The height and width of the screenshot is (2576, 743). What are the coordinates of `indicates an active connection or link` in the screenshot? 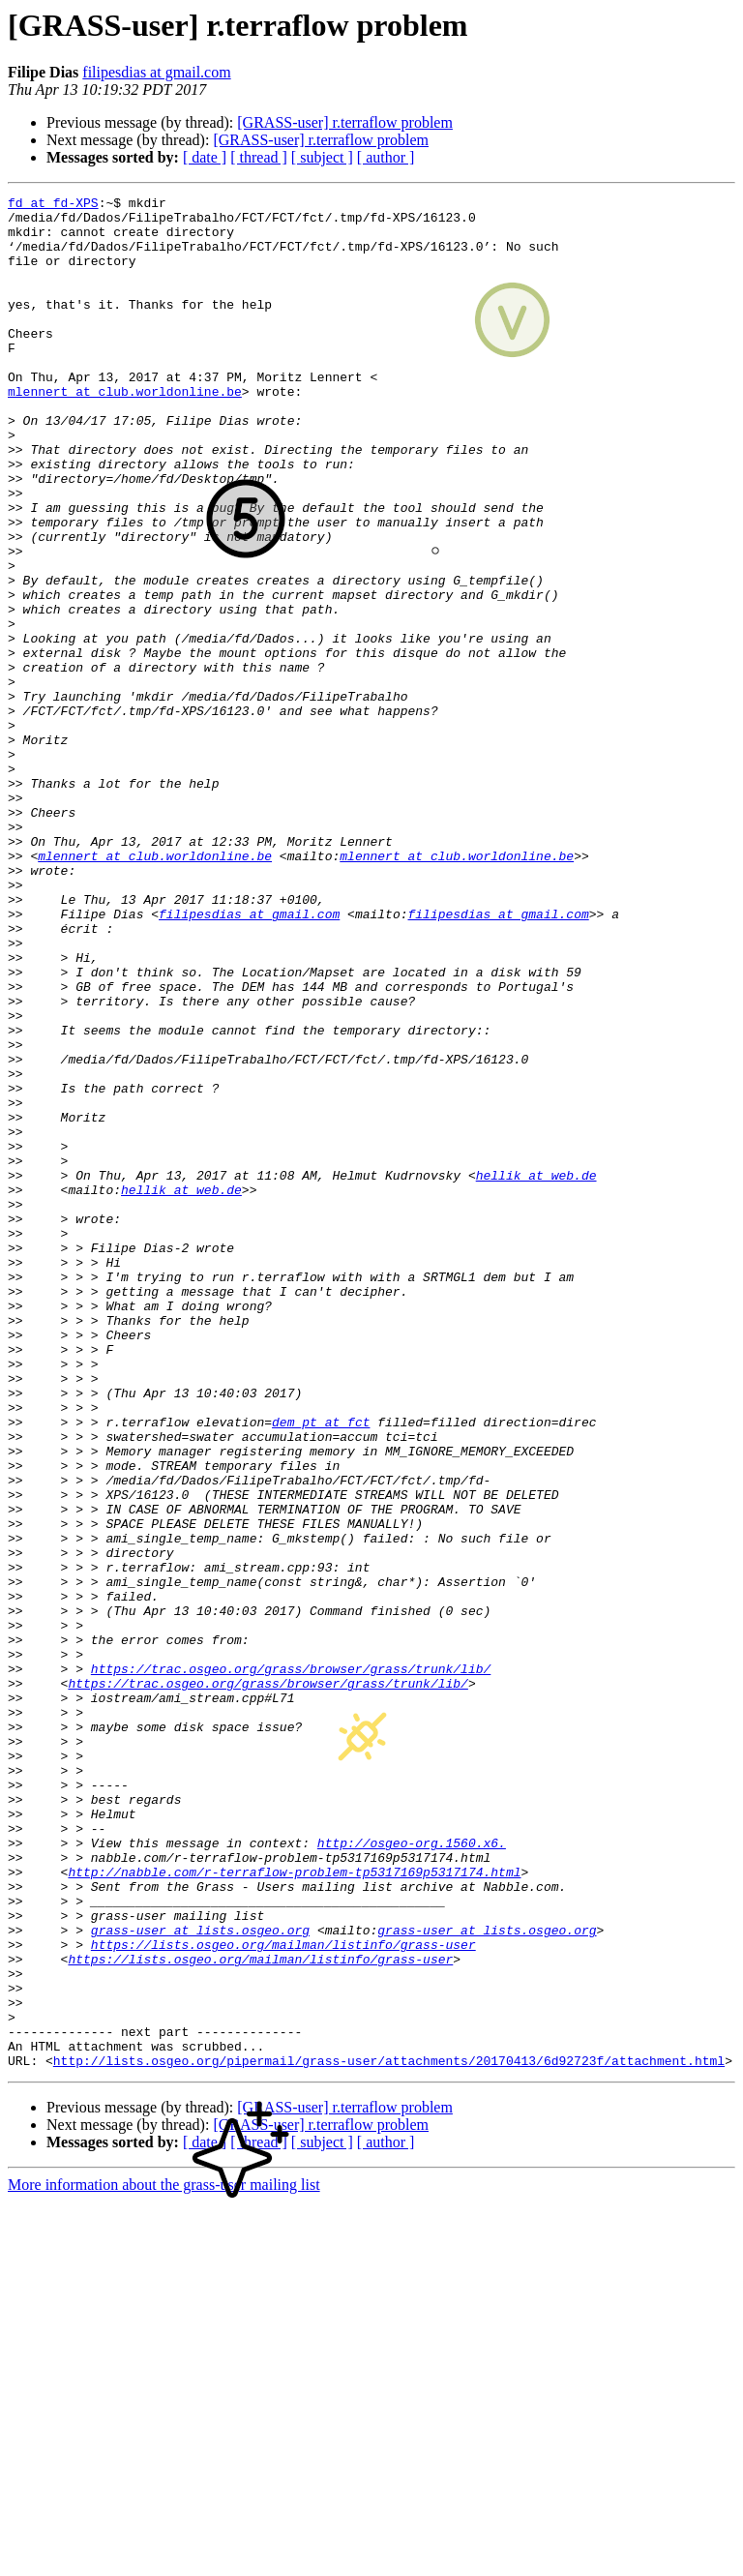 It's located at (362, 1736).